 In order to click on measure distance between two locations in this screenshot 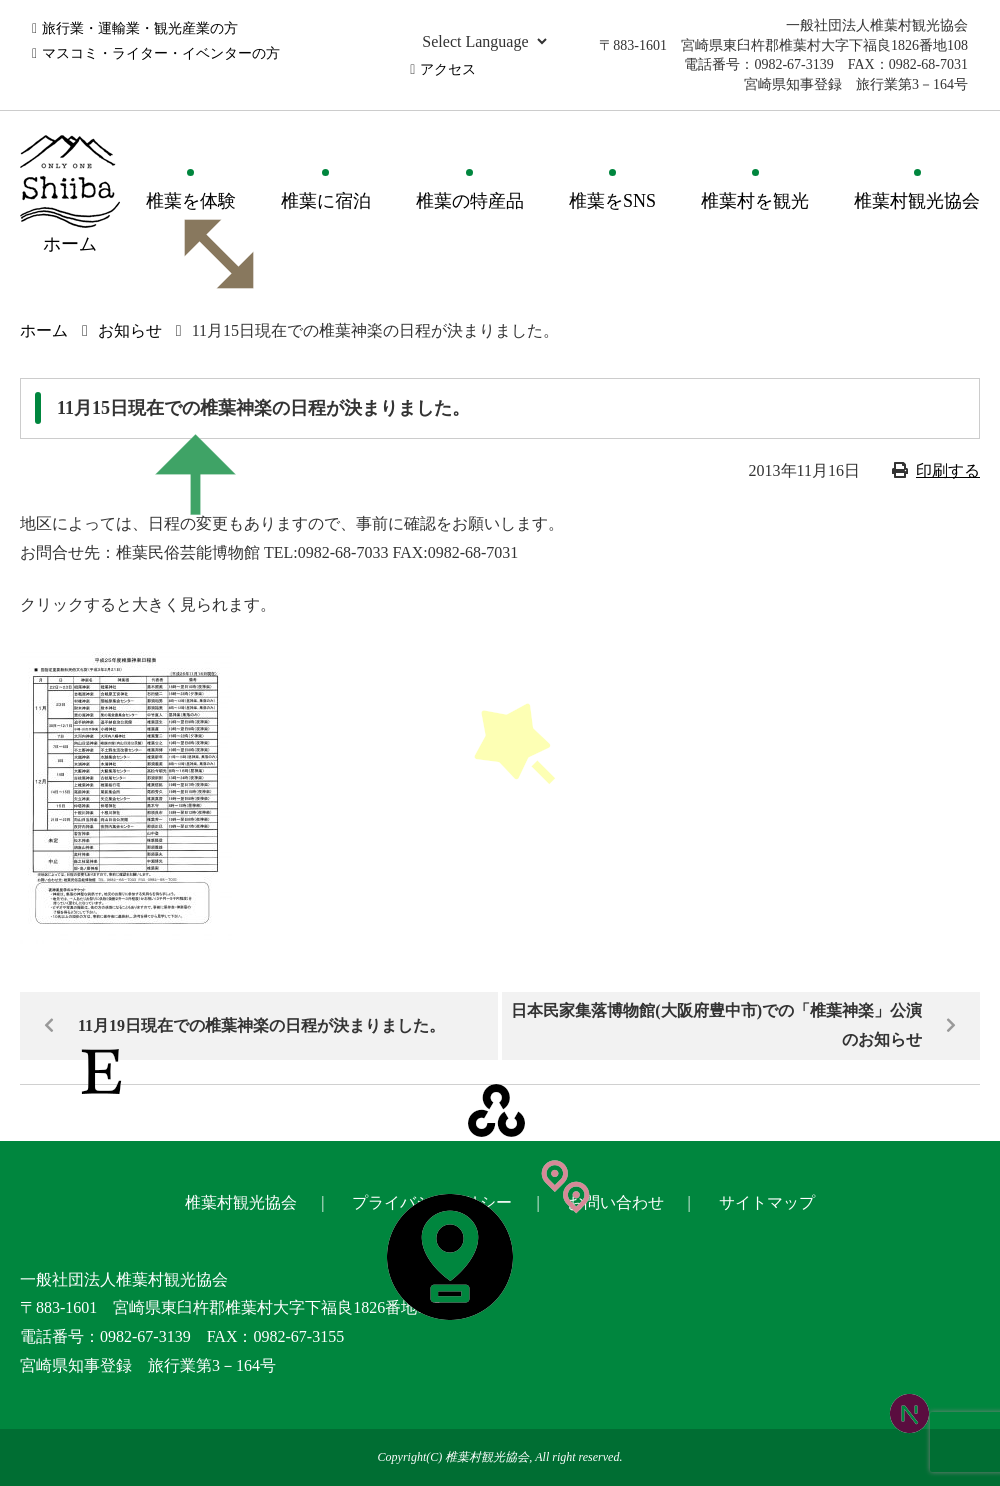, I will do `click(565, 1186)`.